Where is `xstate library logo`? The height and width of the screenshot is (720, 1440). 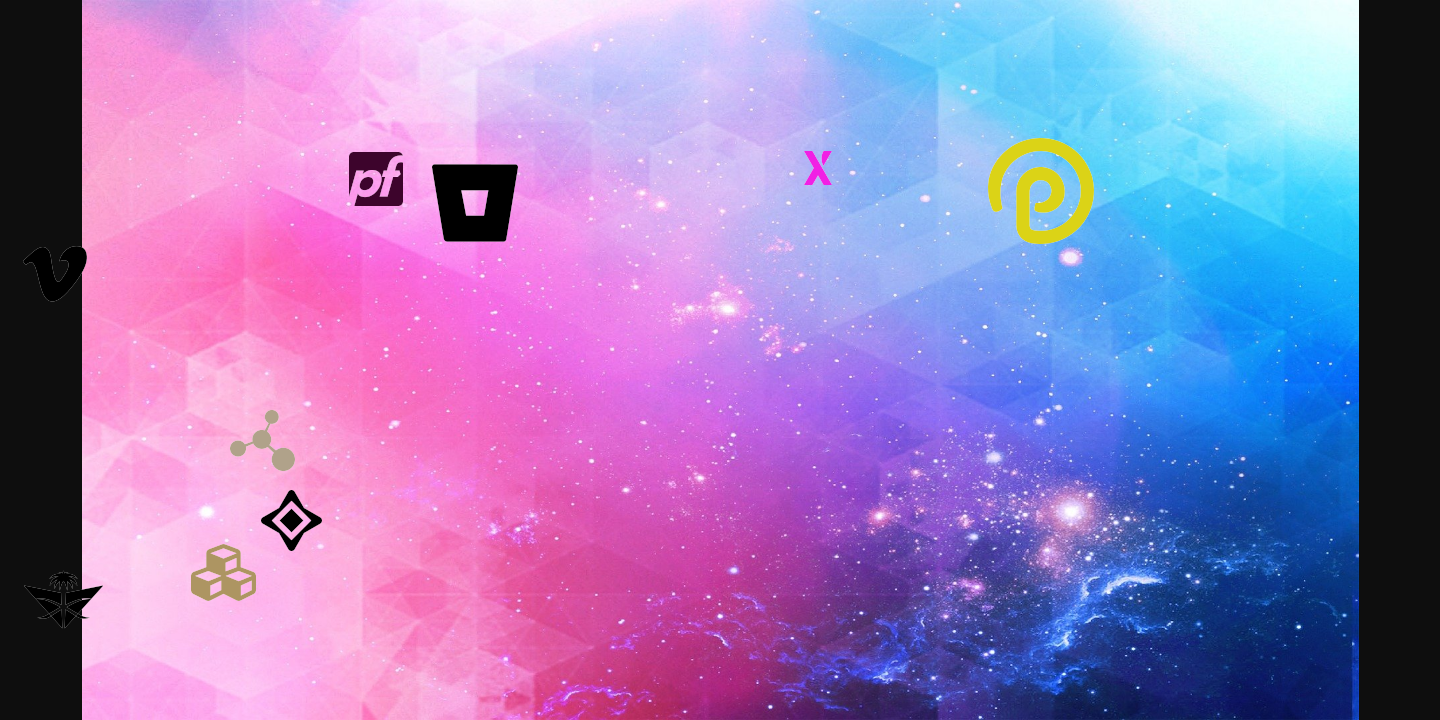 xstate library logo is located at coordinates (818, 168).